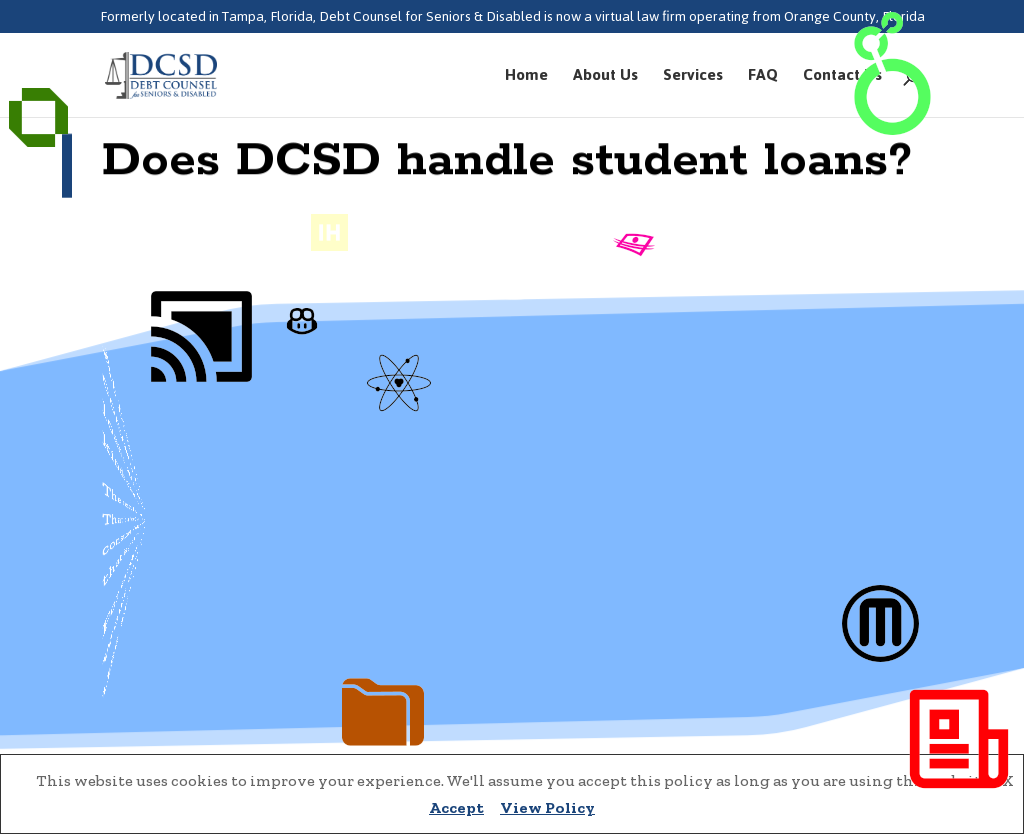 Image resolution: width=1024 pixels, height=834 pixels. I want to click on open microsoft copilot, so click(302, 321).